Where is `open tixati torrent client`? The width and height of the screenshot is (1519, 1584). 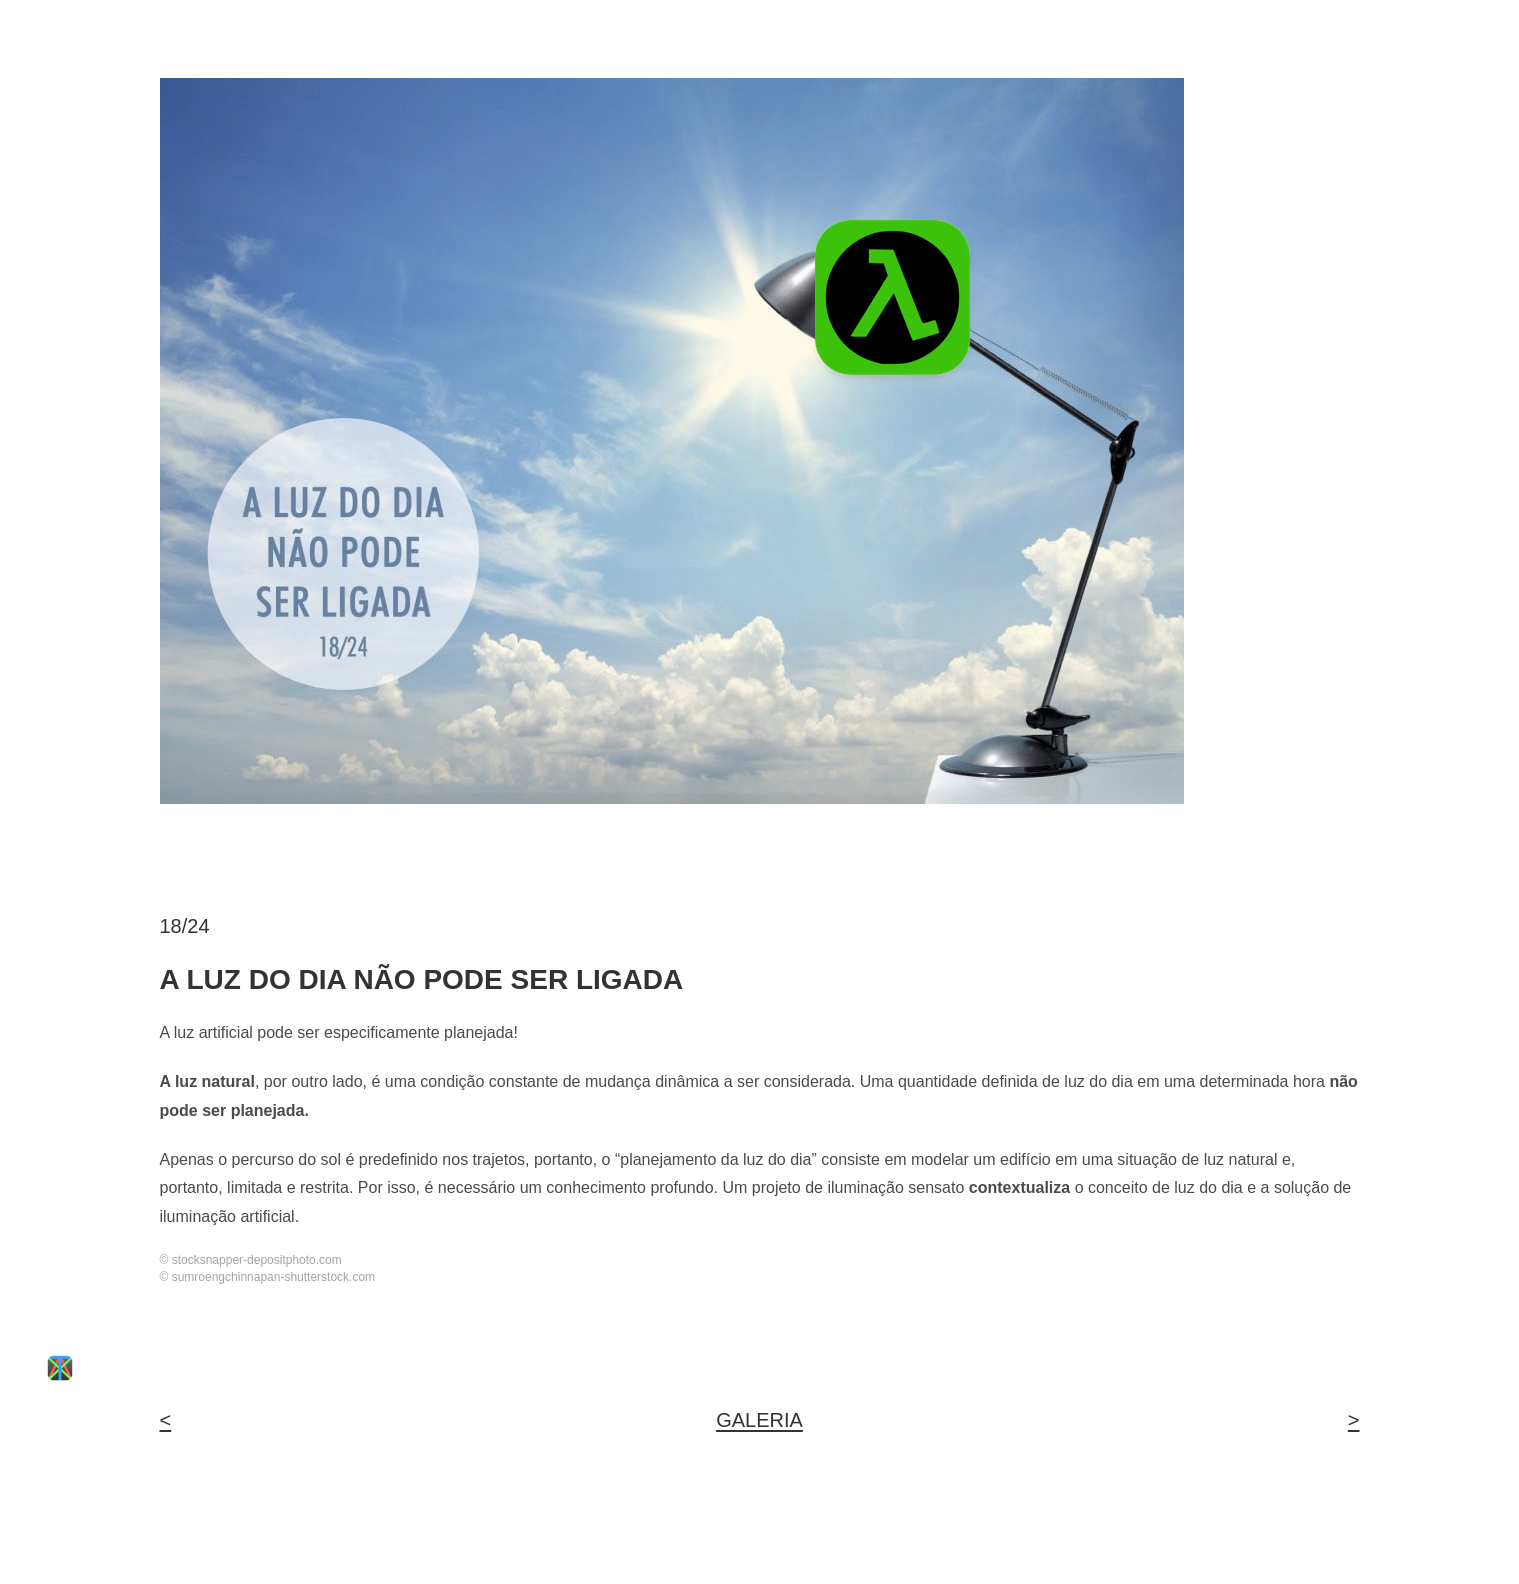
open tixati torrent client is located at coordinates (60, 1368).